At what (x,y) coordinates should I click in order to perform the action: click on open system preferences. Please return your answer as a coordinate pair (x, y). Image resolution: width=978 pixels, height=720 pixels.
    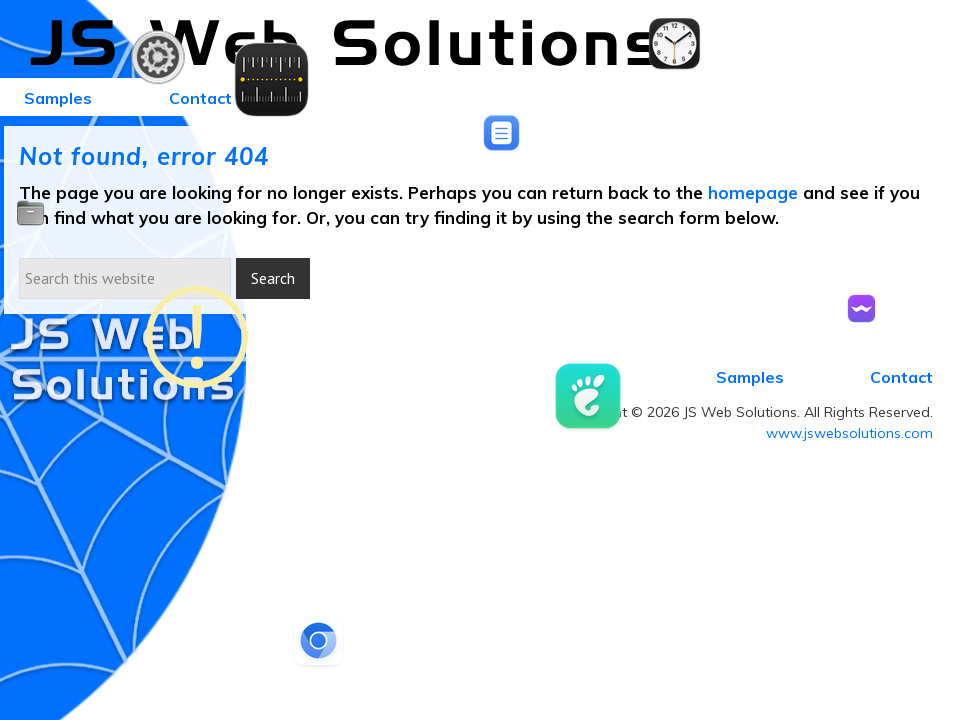
    Looking at the image, I should click on (158, 57).